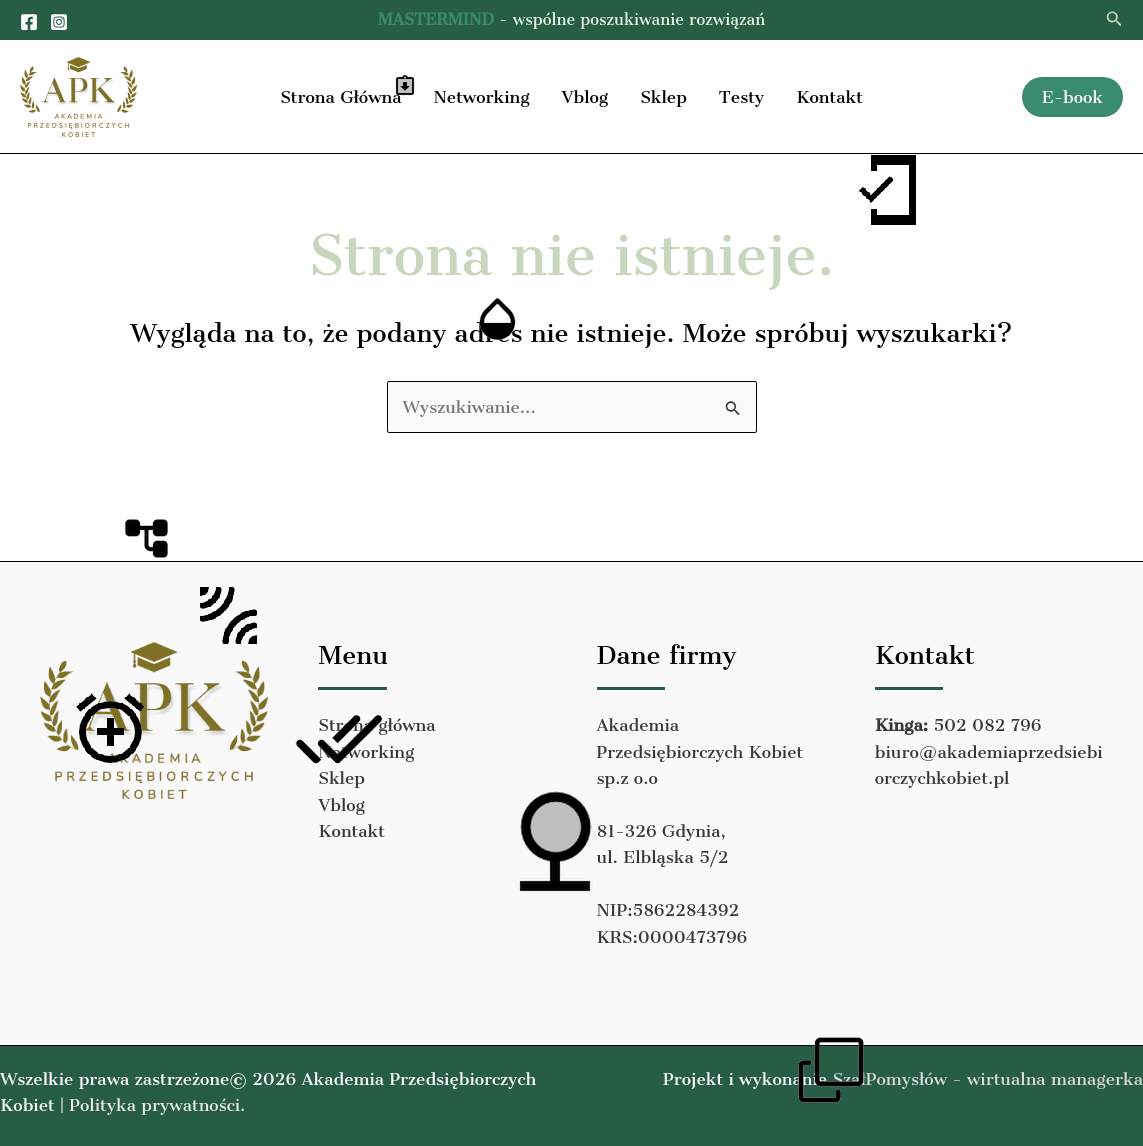 The height and width of the screenshot is (1146, 1143). Describe the element at coordinates (405, 86) in the screenshot. I see `download or receive an assignment` at that location.